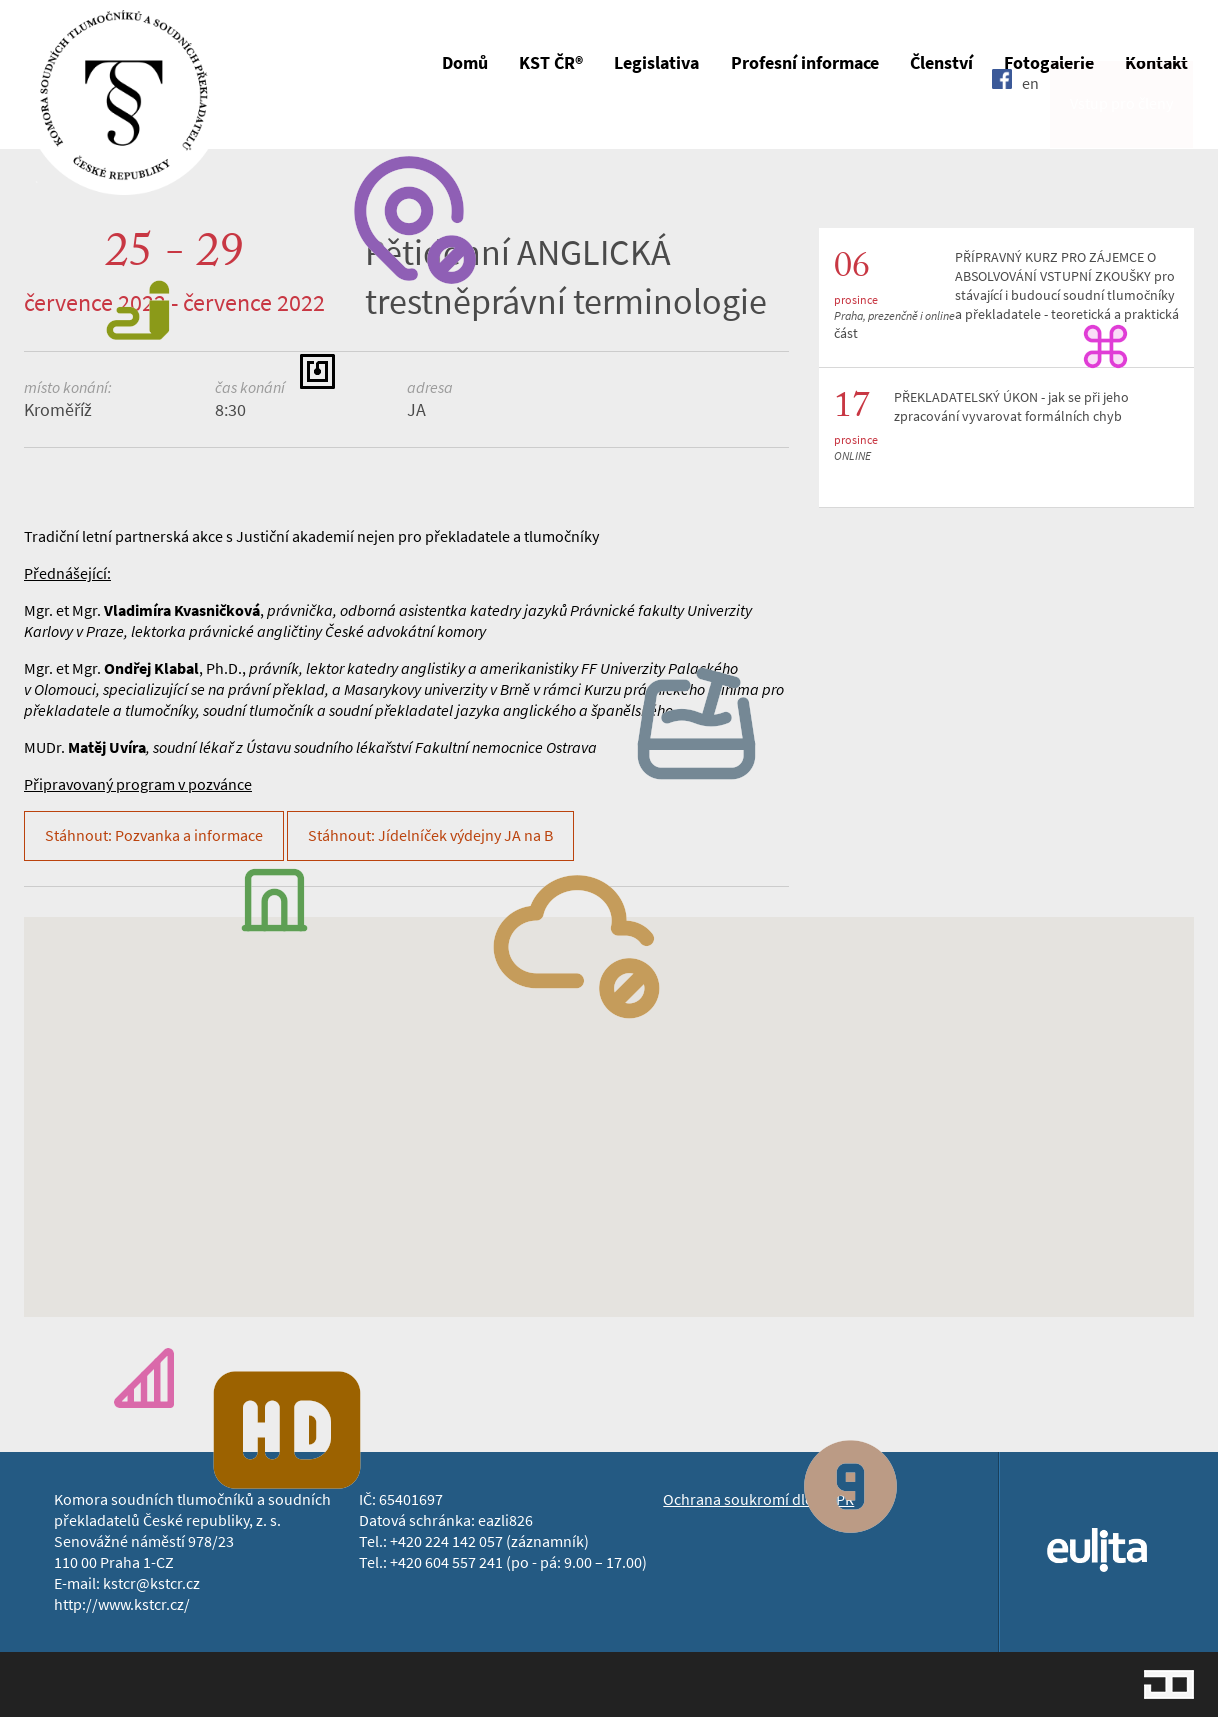 This screenshot has height=1717, width=1218. Describe the element at coordinates (409, 217) in the screenshot. I see `cancel or remove a location pin` at that location.